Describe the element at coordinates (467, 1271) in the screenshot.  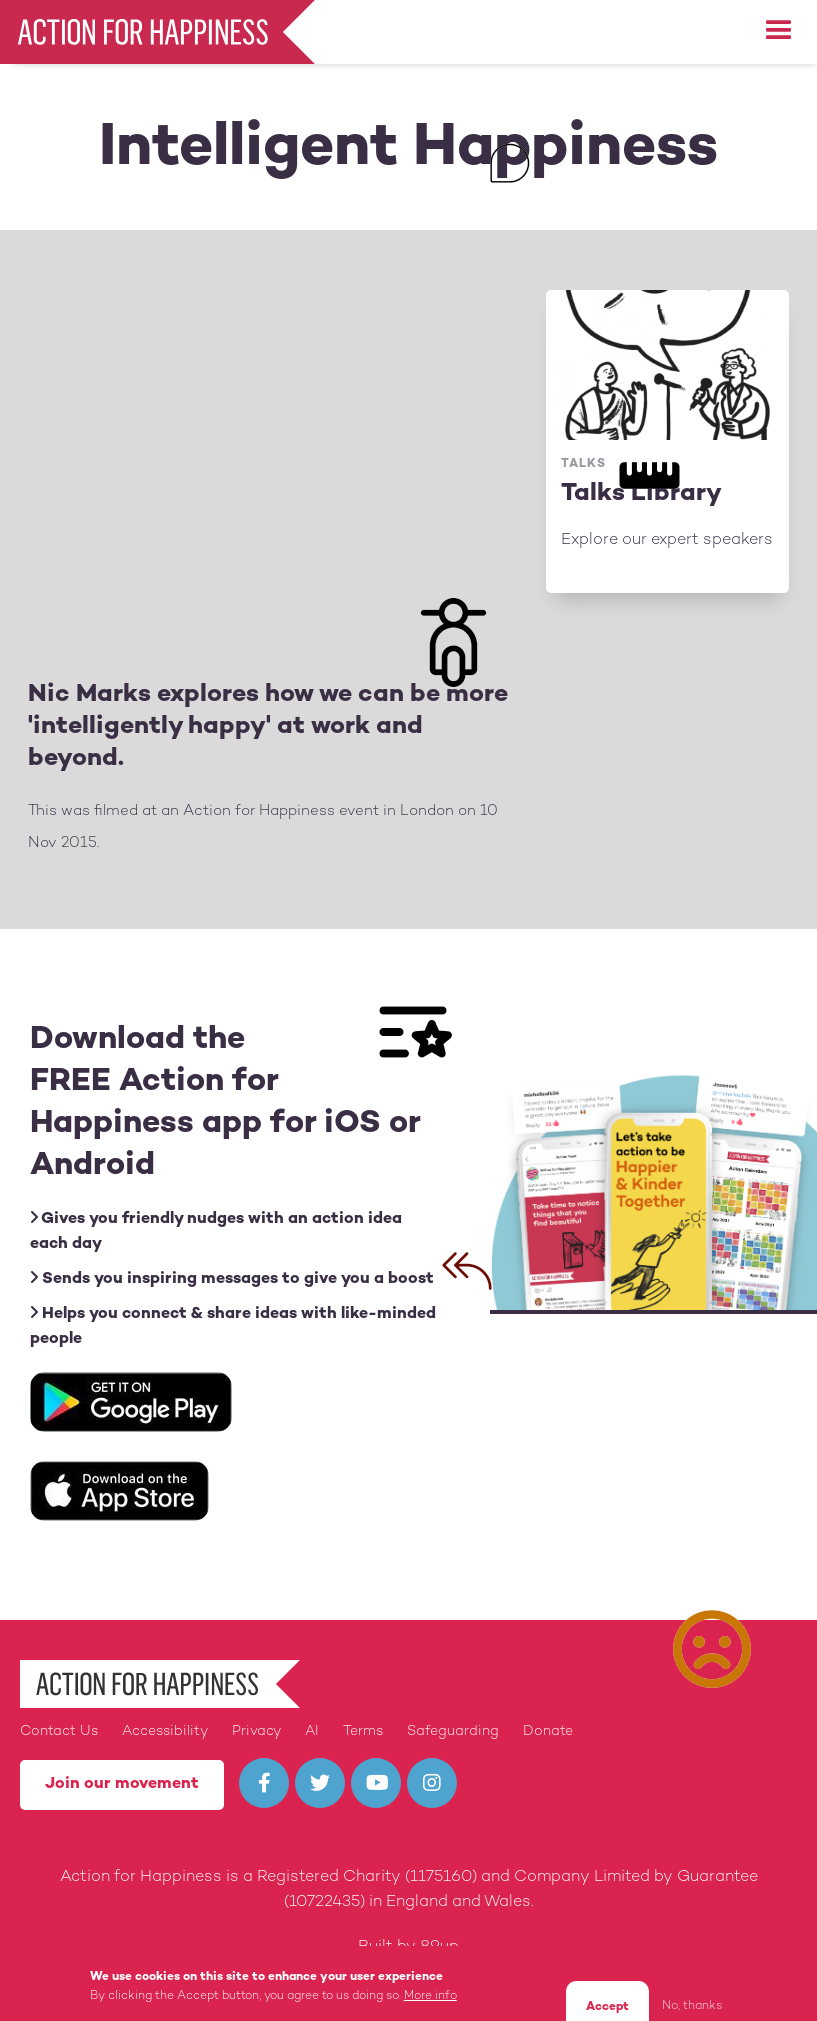
I see `reply all to a message or email` at that location.